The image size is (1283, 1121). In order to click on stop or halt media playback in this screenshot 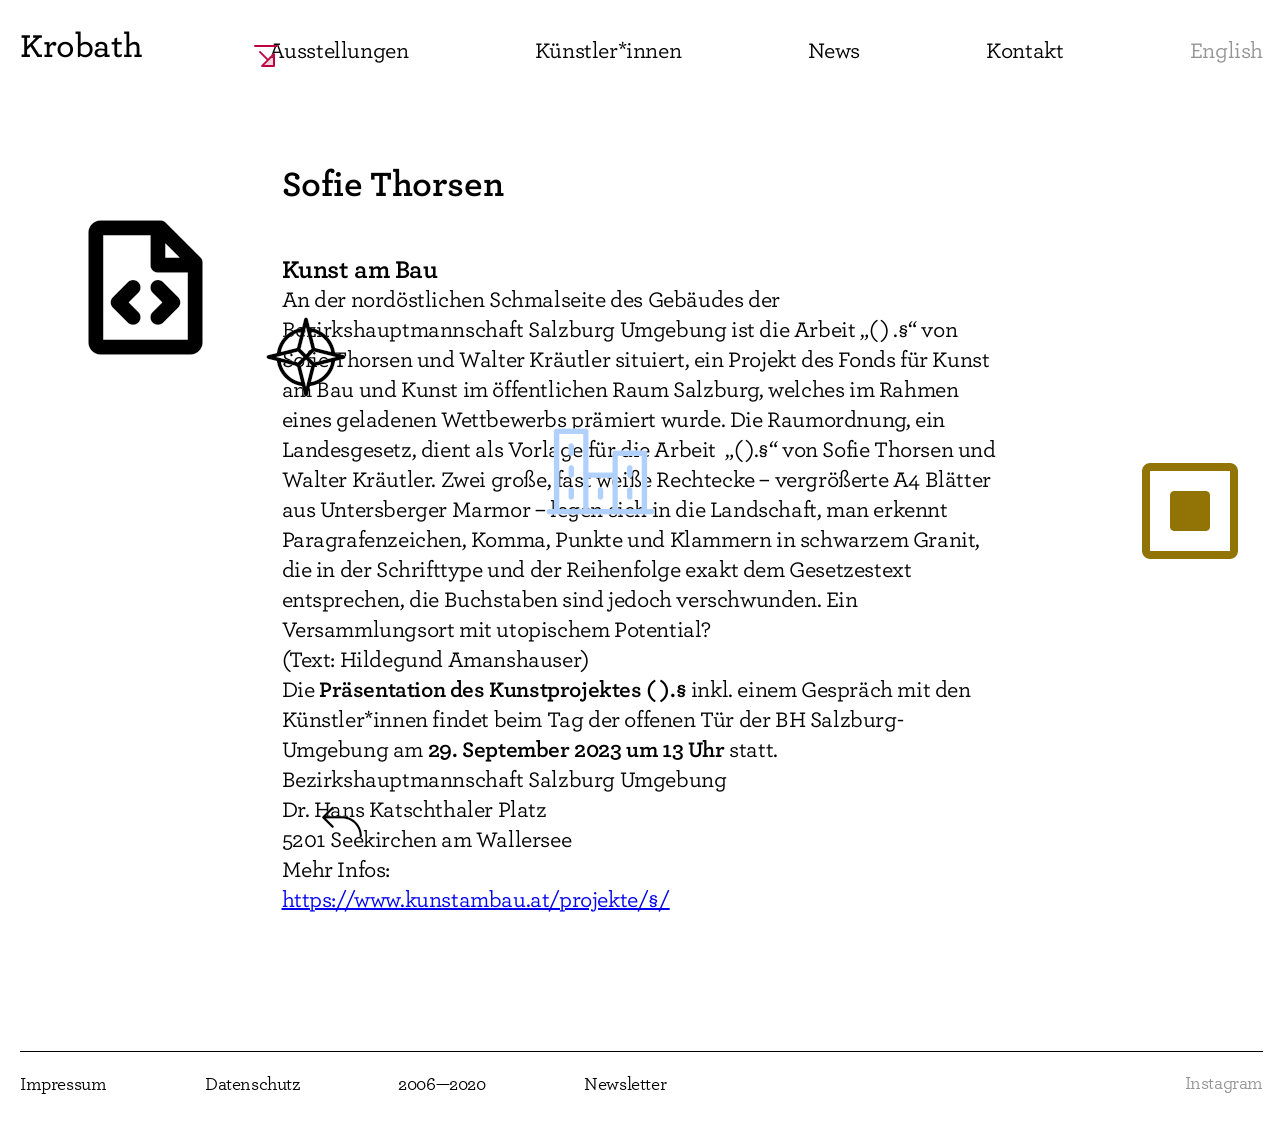, I will do `click(1190, 511)`.